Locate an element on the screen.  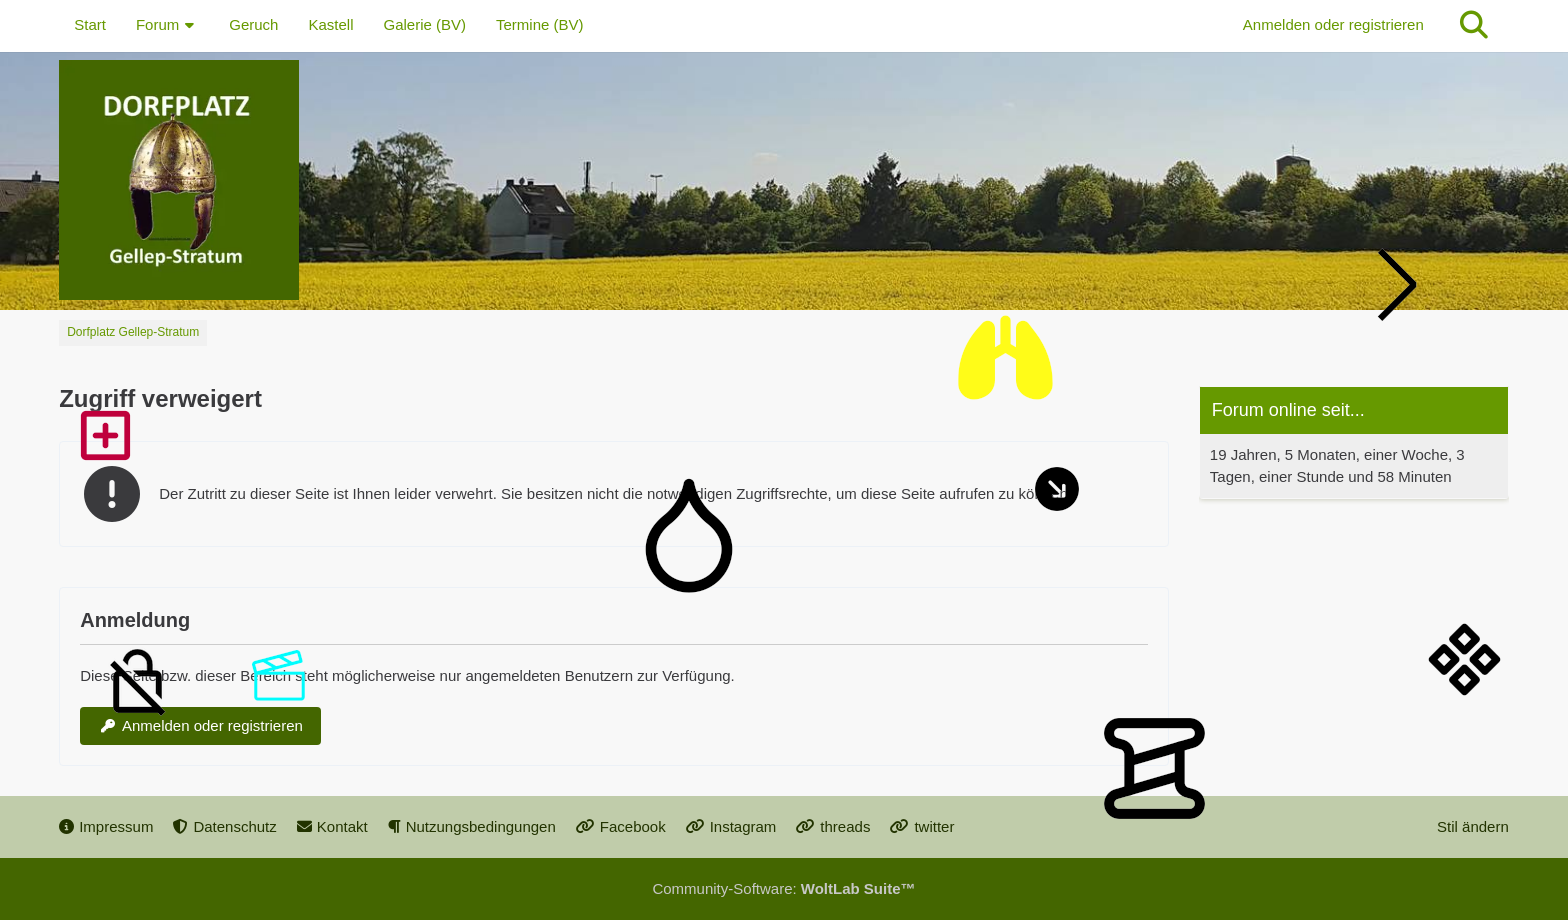
indicates an unencrypted or insecure connection is located at coordinates (137, 682).